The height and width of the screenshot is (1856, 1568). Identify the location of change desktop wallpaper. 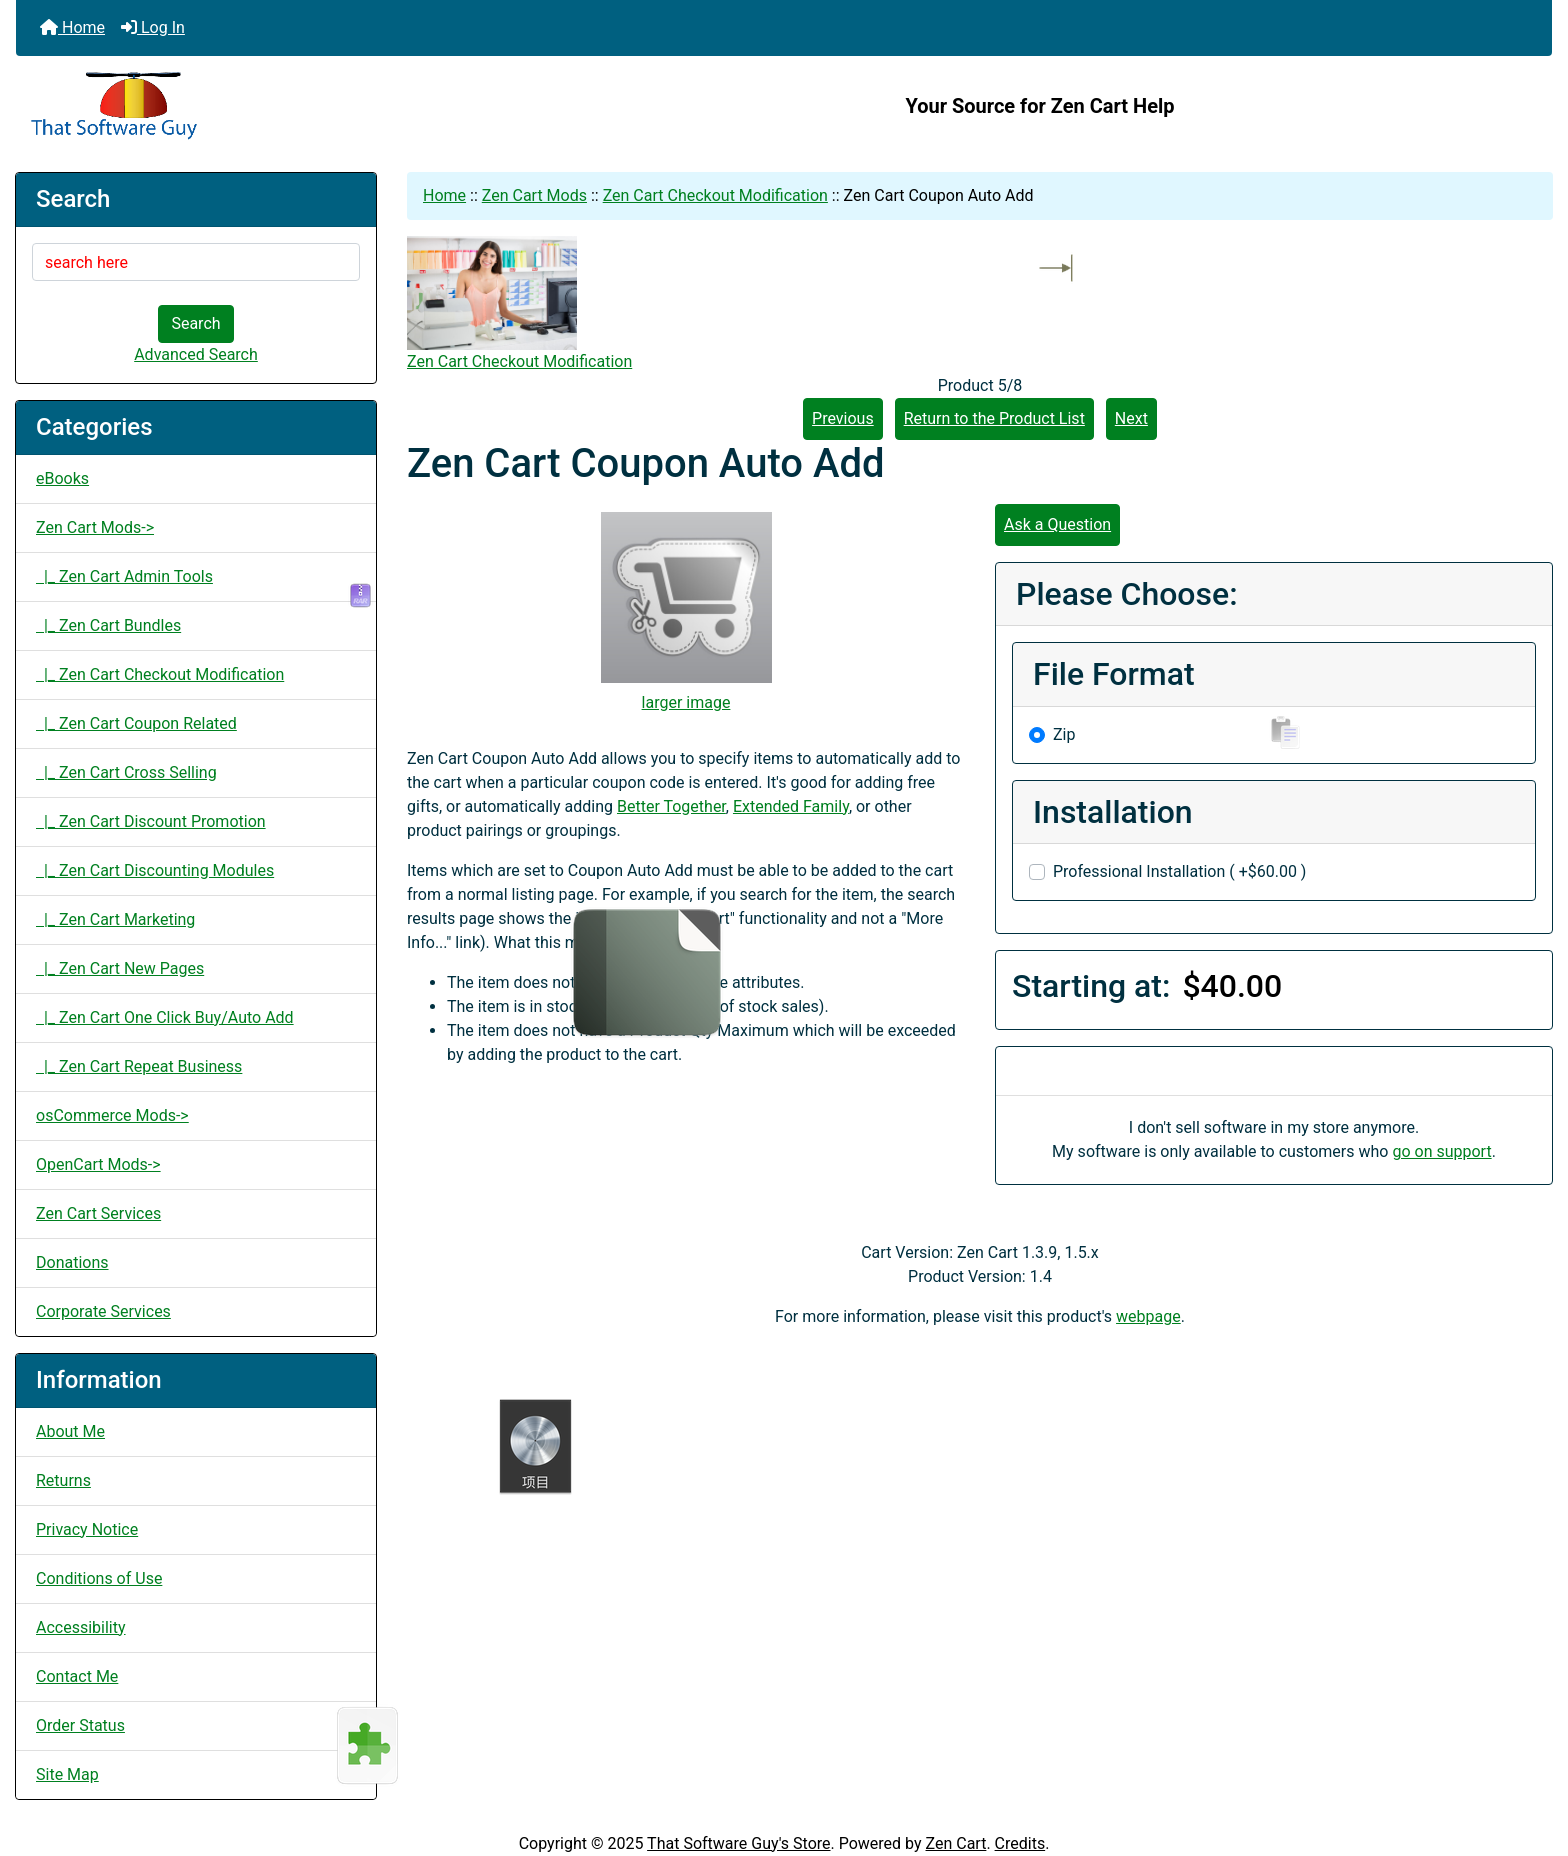
(647, 967).